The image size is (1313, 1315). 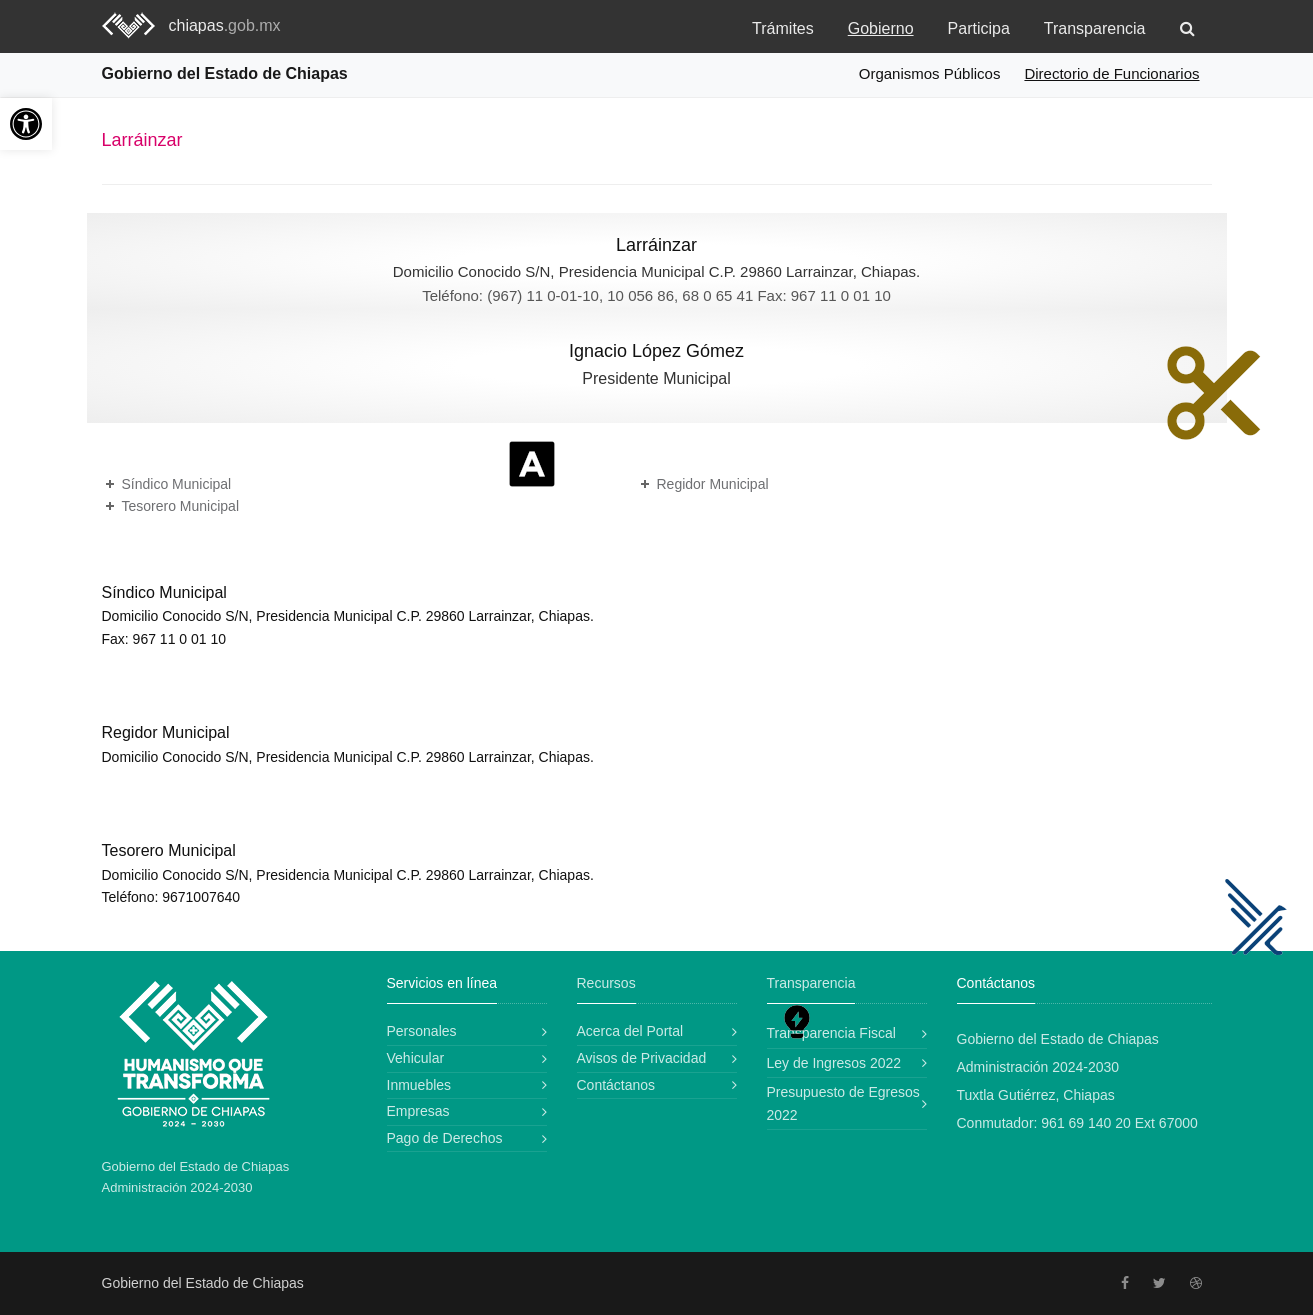 What do you see at coordinates (797, 1021) in the screenshot?
I see `access quick ideas or tips` at bounding box center [797, 1021].